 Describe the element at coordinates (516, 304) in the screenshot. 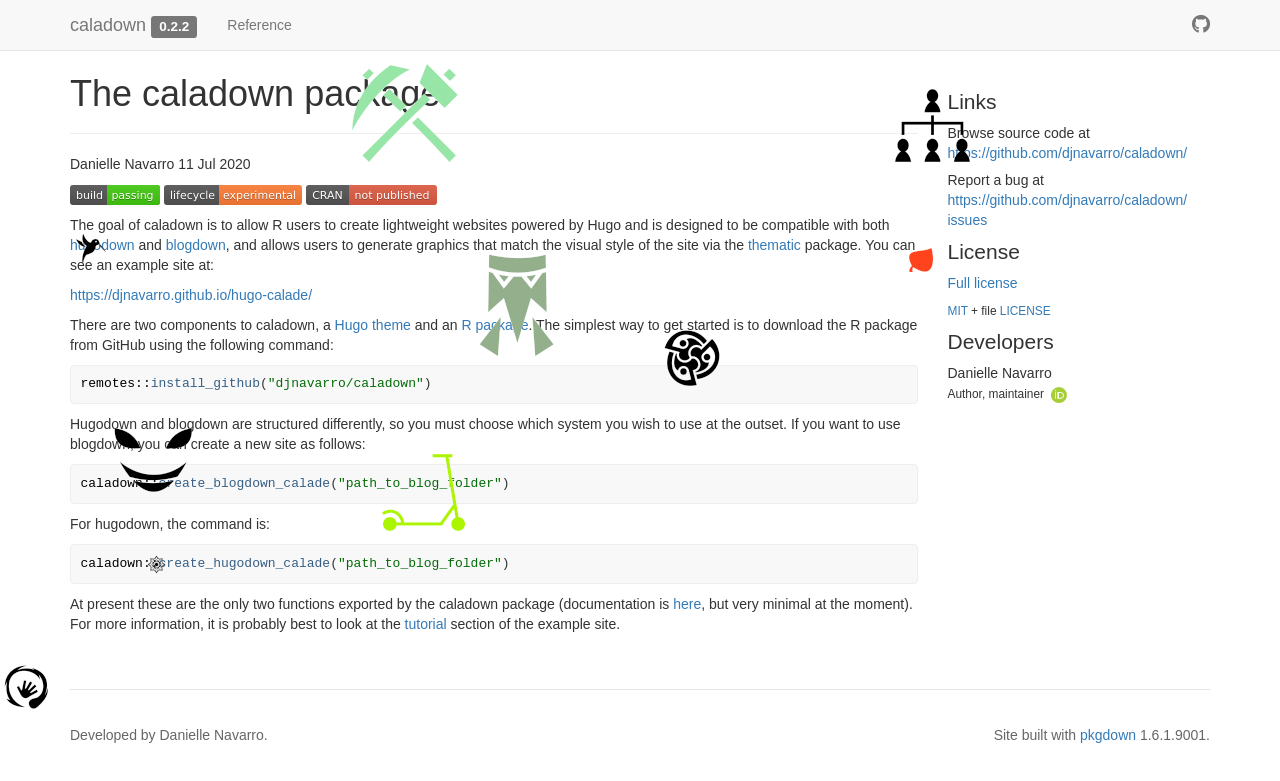

I see `indicates a revoked or lost achievement` at that location.